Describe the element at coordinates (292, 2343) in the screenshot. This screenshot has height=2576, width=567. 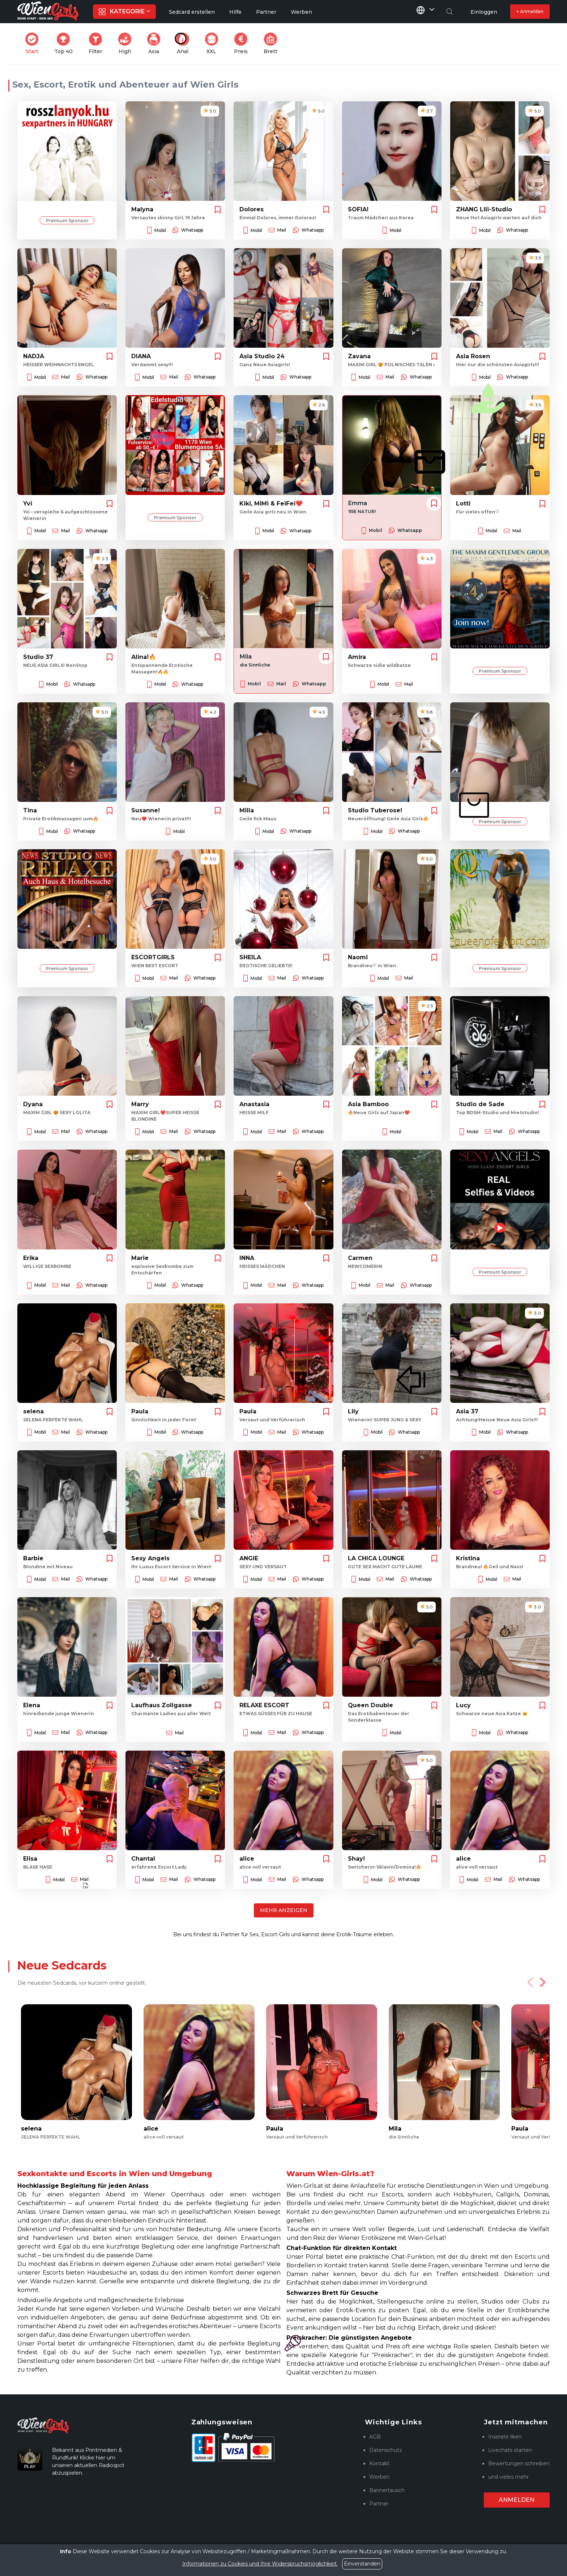
I see `access voice recording or audio input` at that location.